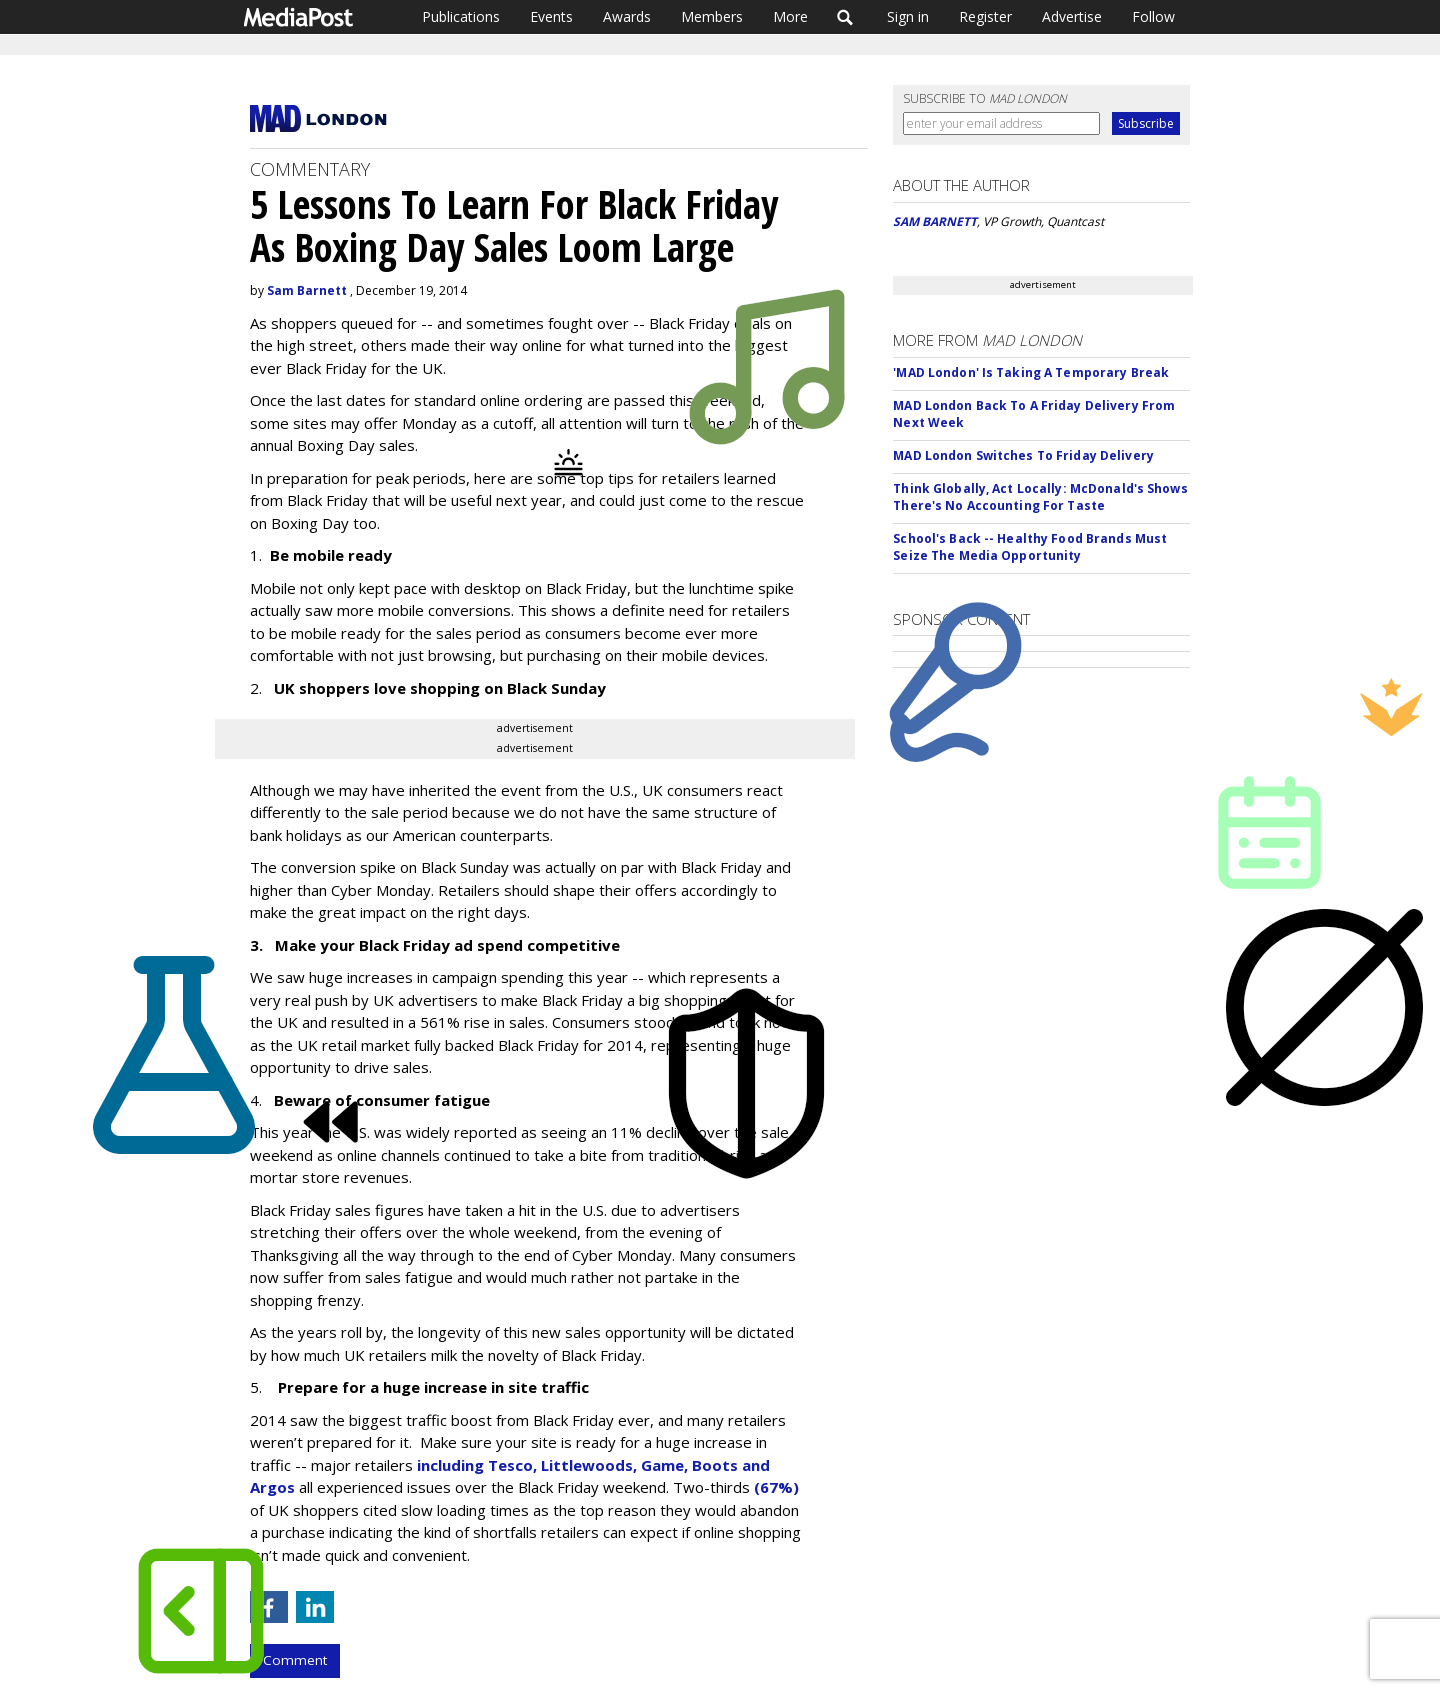 The width and height of the screenshot is (1440, 1693). Describe the element at coordinates (1324, 1007) in the screenshot. I see `indicates an empty or null value` at that location.